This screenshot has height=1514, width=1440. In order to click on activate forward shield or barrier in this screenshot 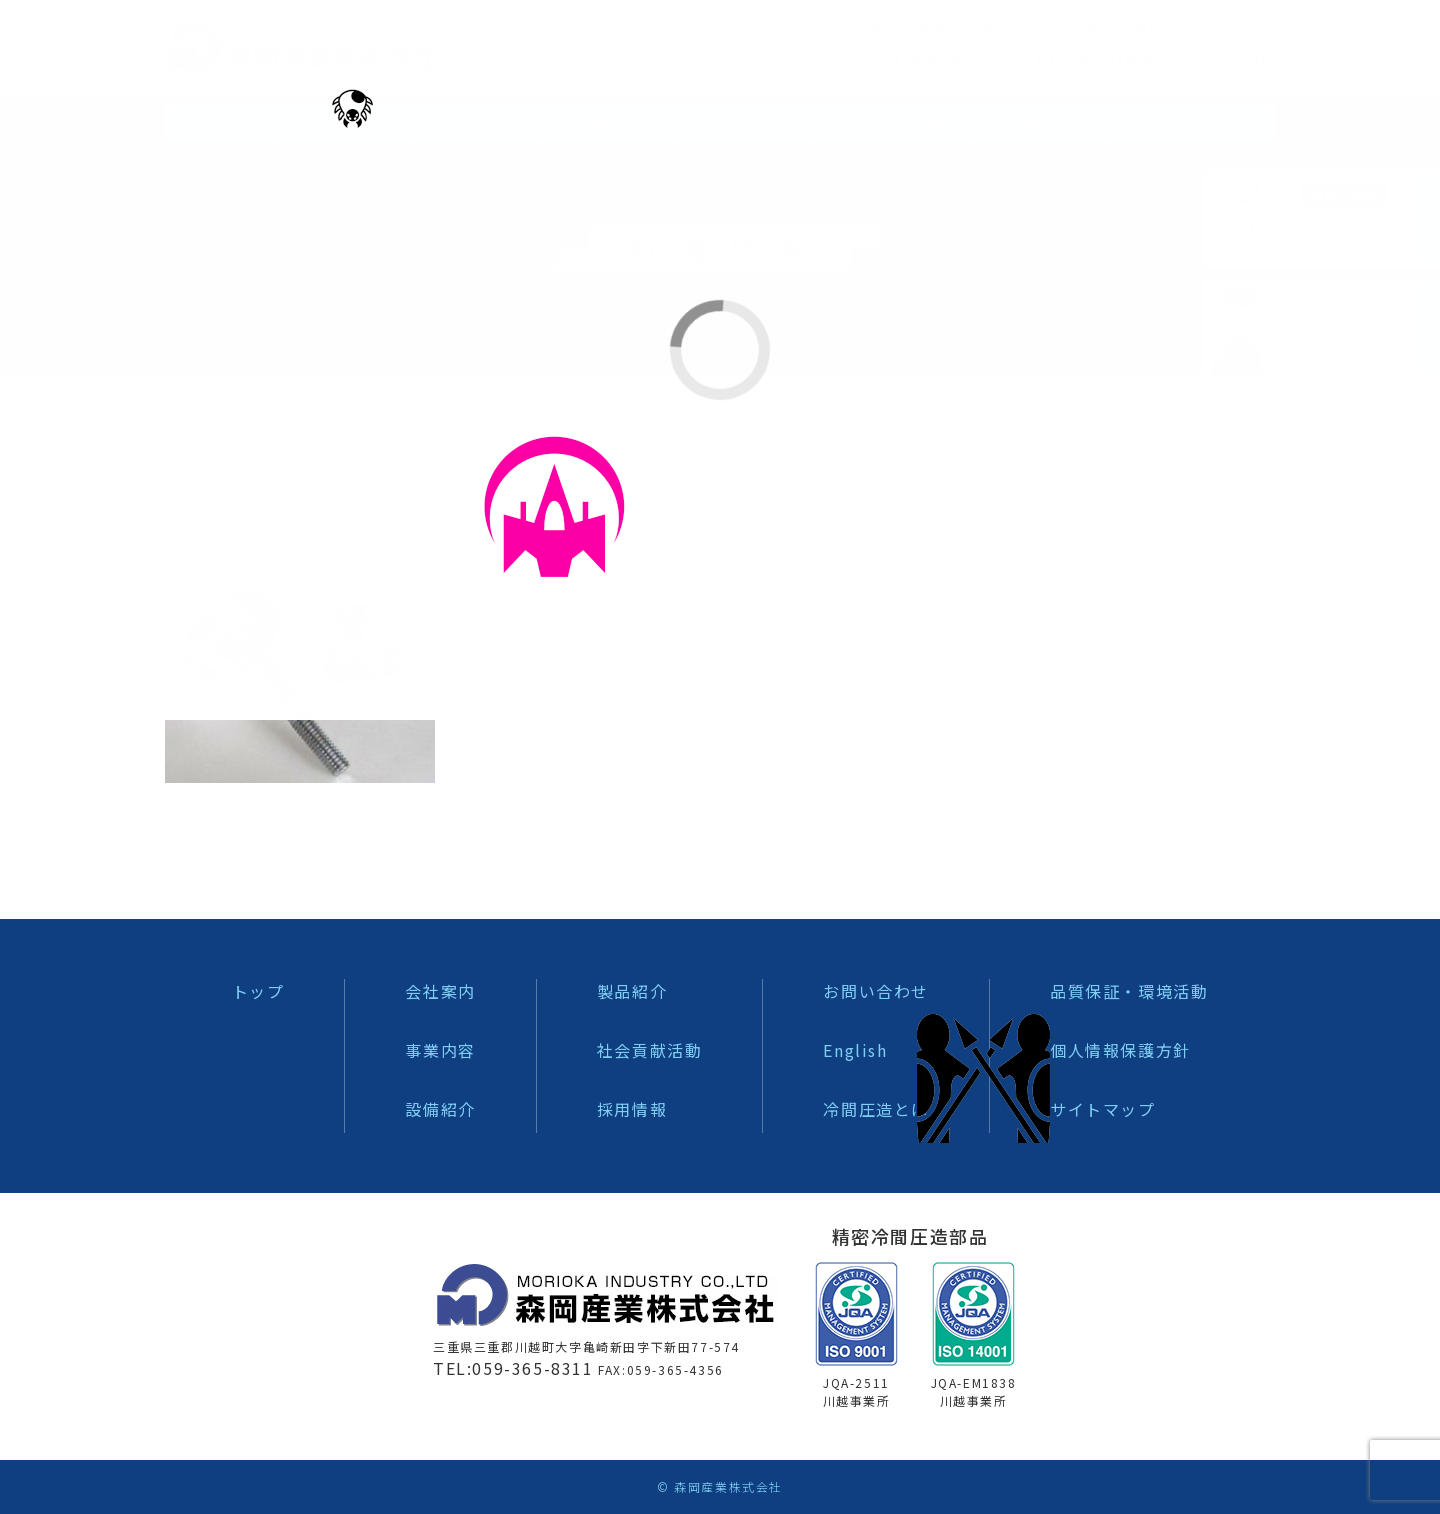, I will do `click(554, 506)`.